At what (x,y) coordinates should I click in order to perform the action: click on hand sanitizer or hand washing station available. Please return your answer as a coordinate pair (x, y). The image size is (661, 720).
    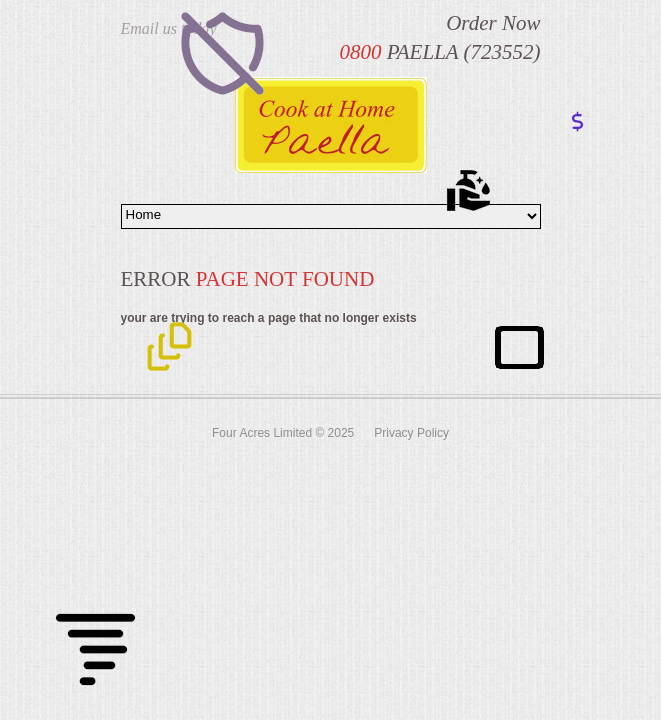
    Looking at the image, I should click on (469, 190).